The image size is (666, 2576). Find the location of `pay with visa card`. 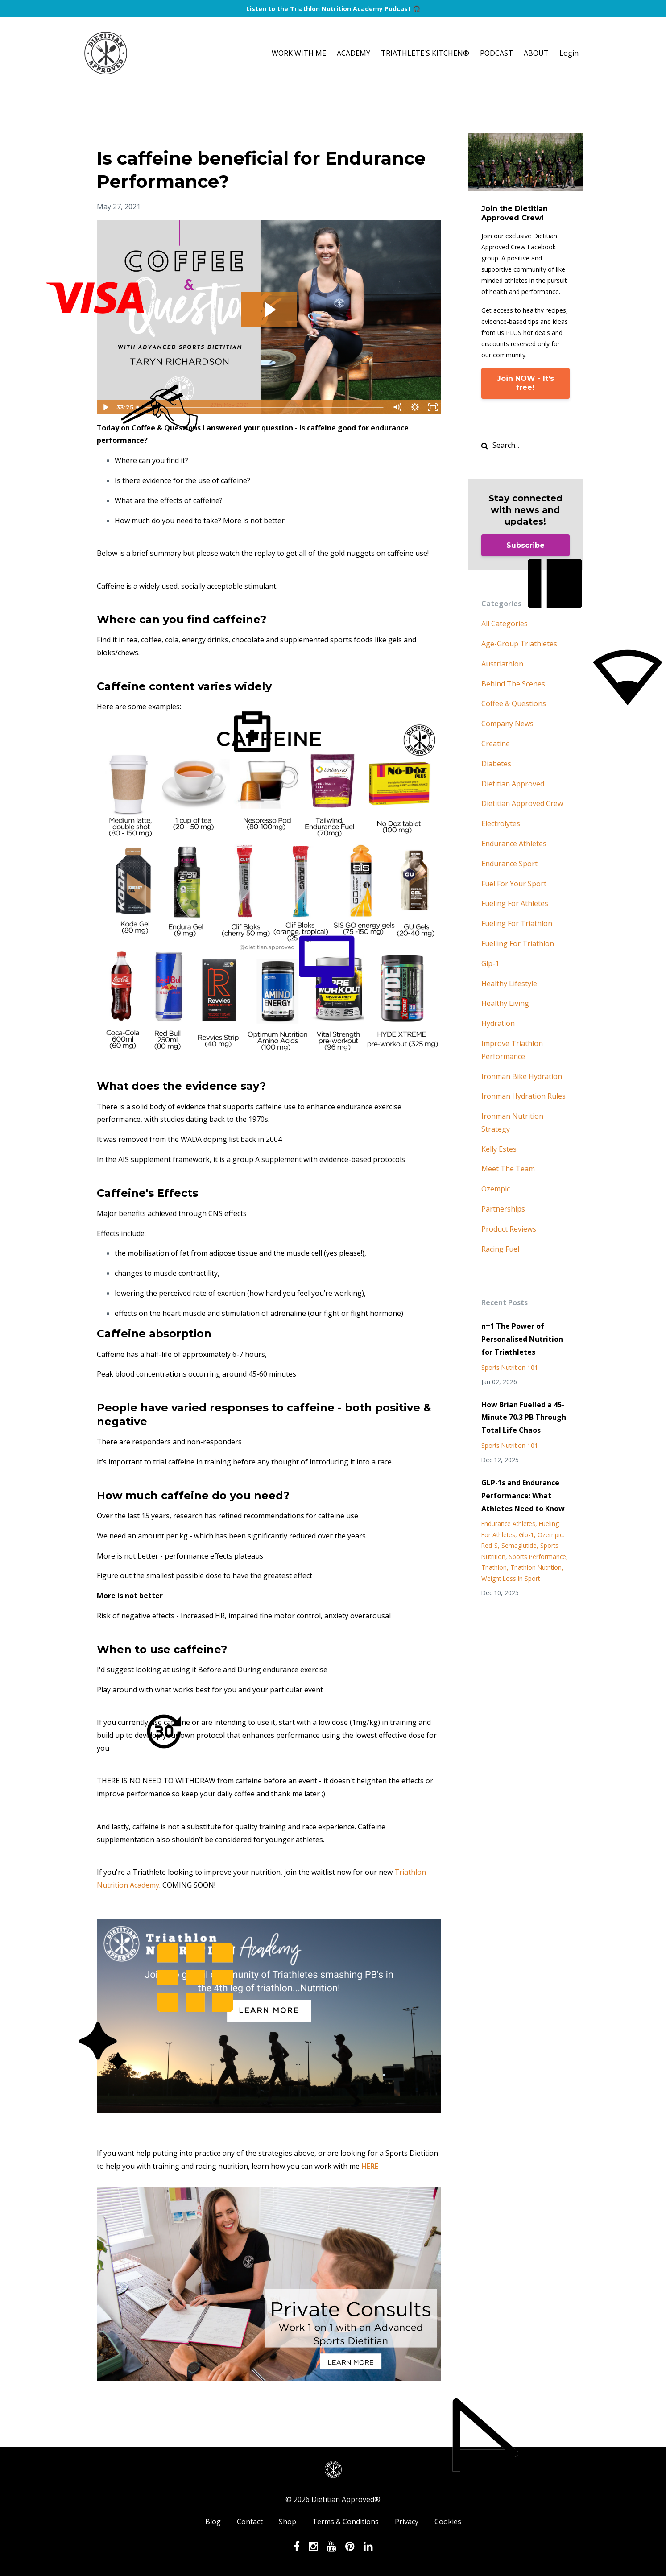

pay with visa card is located at coordinates (95, 298).